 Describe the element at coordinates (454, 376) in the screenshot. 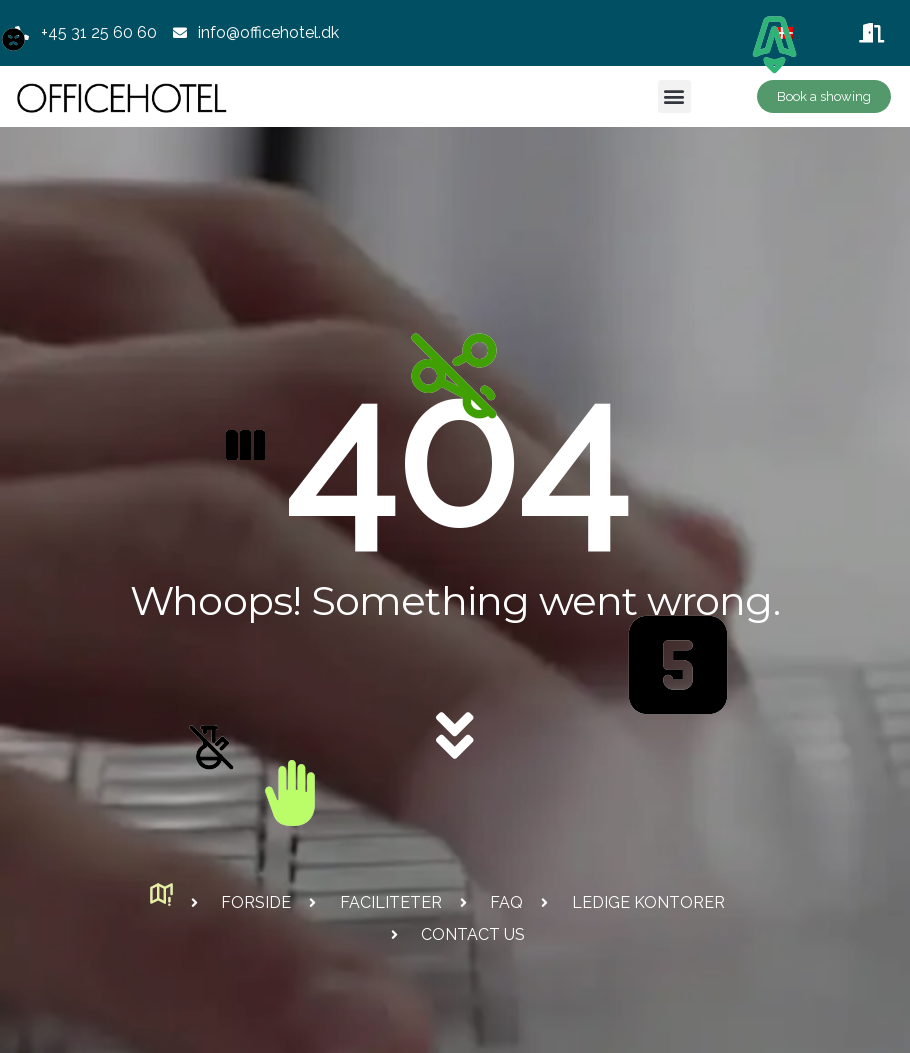

I see `sharing is disabled or unavailable` at that location.